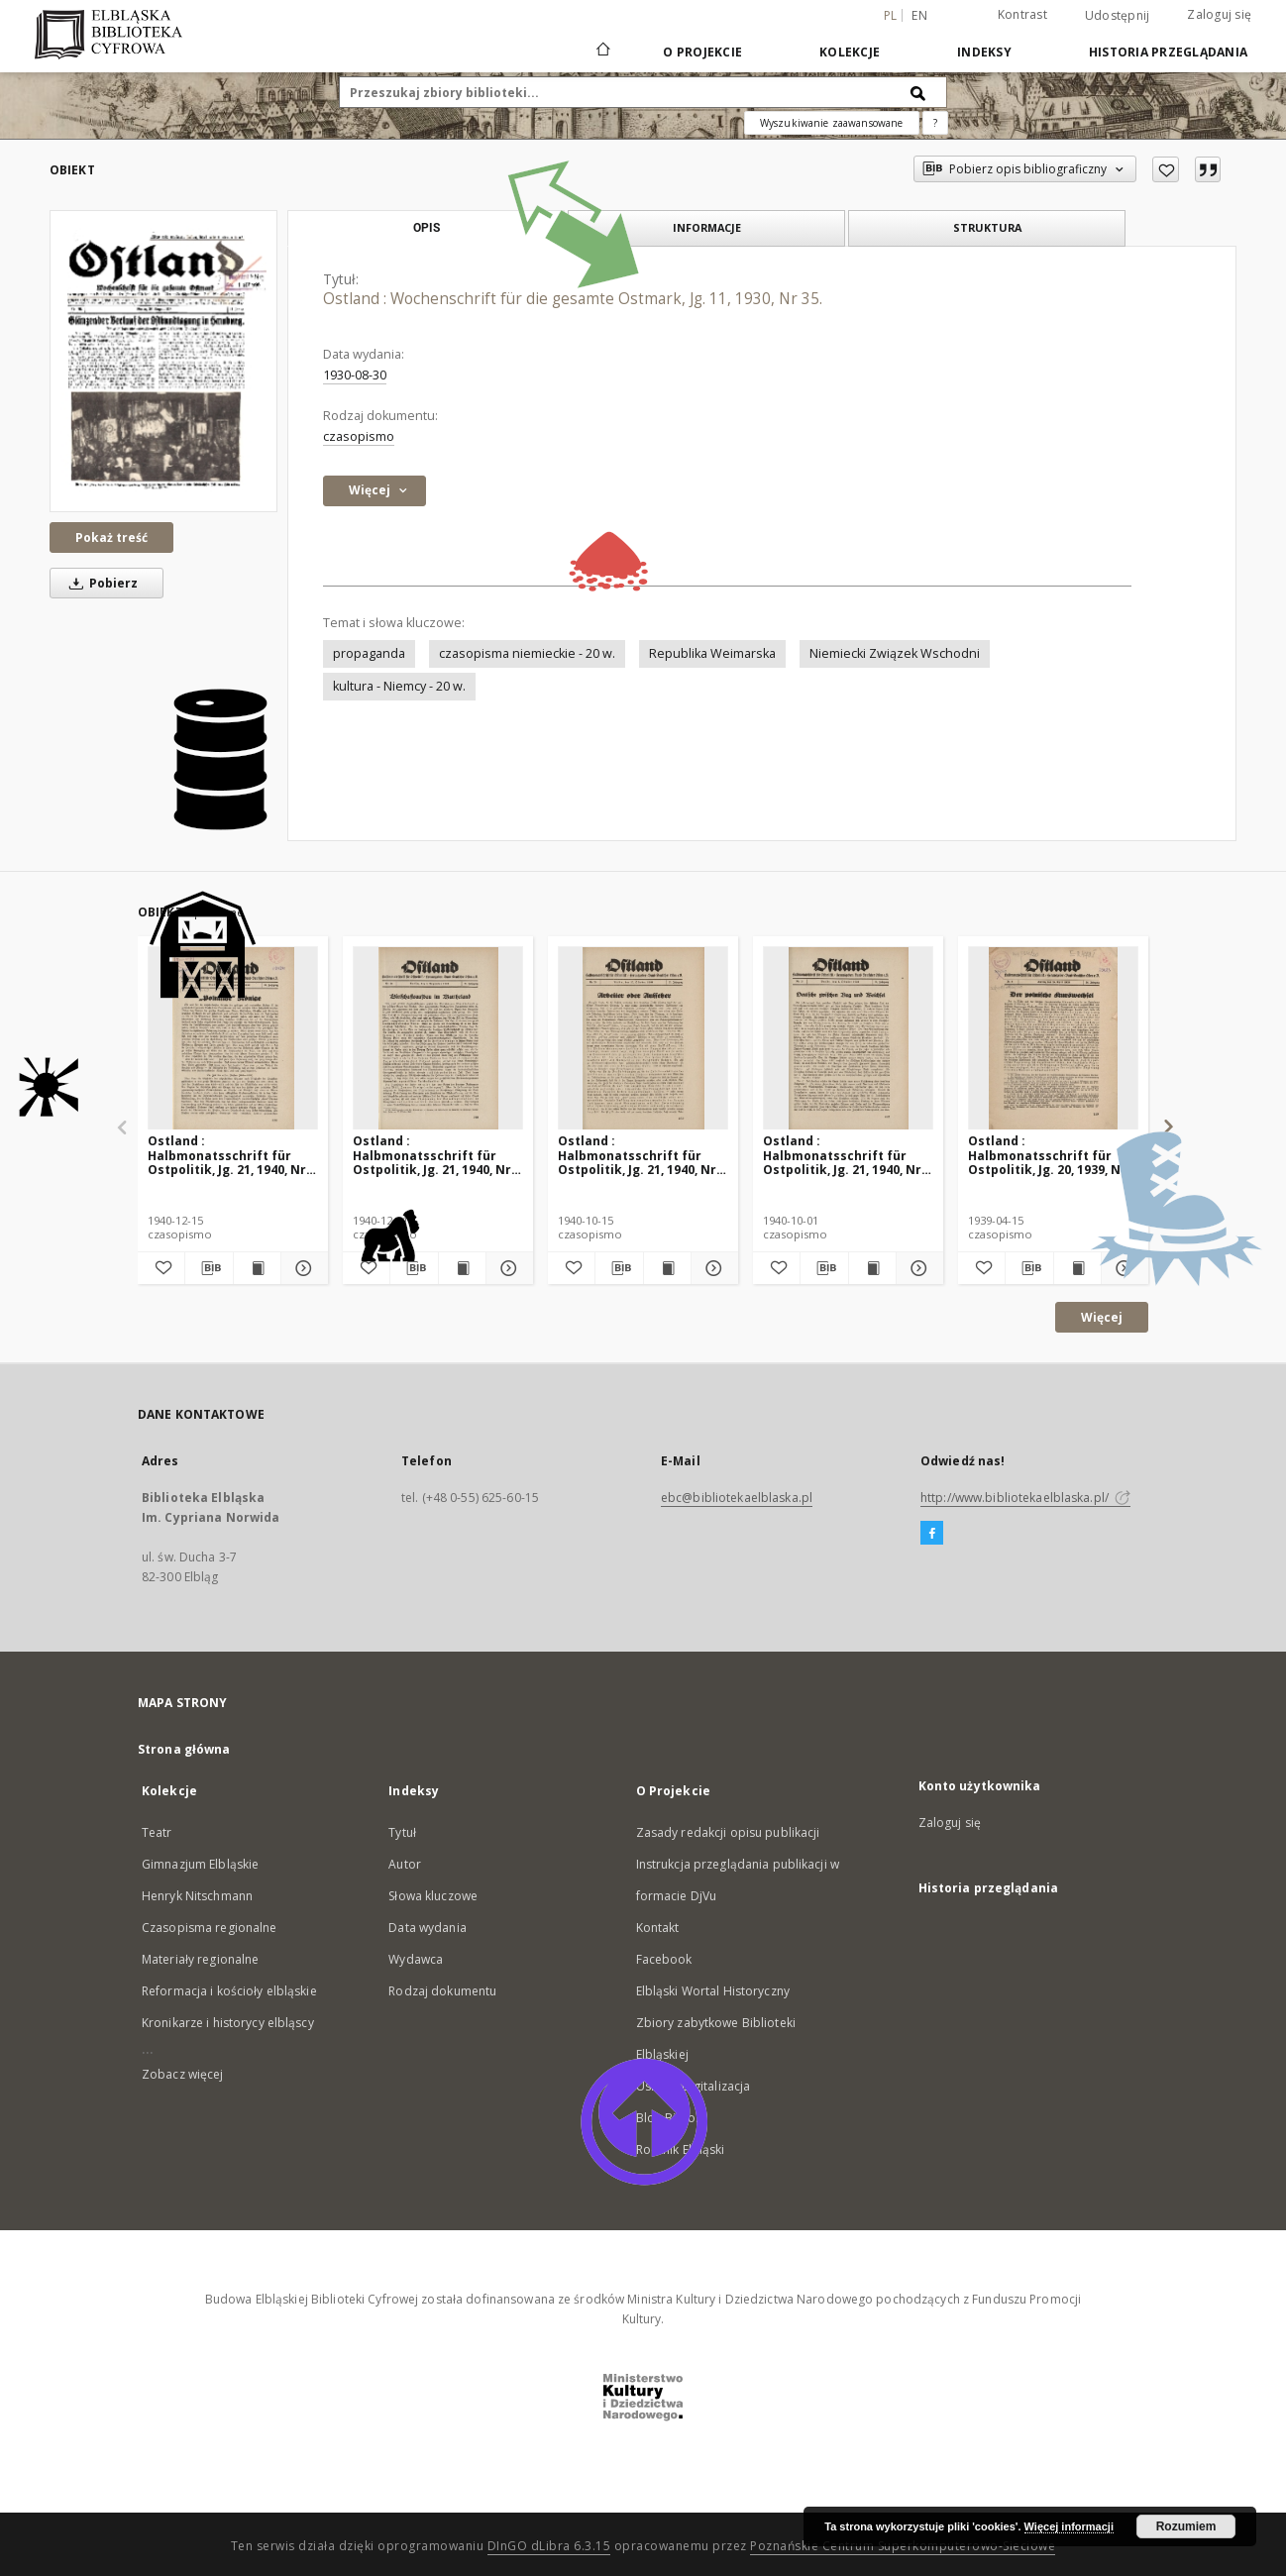 Image resolution: width=1286 pixels, height=2576 pixels. What do you see at coordinates (202, 944) in the screenshot?
I see `access farm or agricultural features` at bounding box center [202, 944].